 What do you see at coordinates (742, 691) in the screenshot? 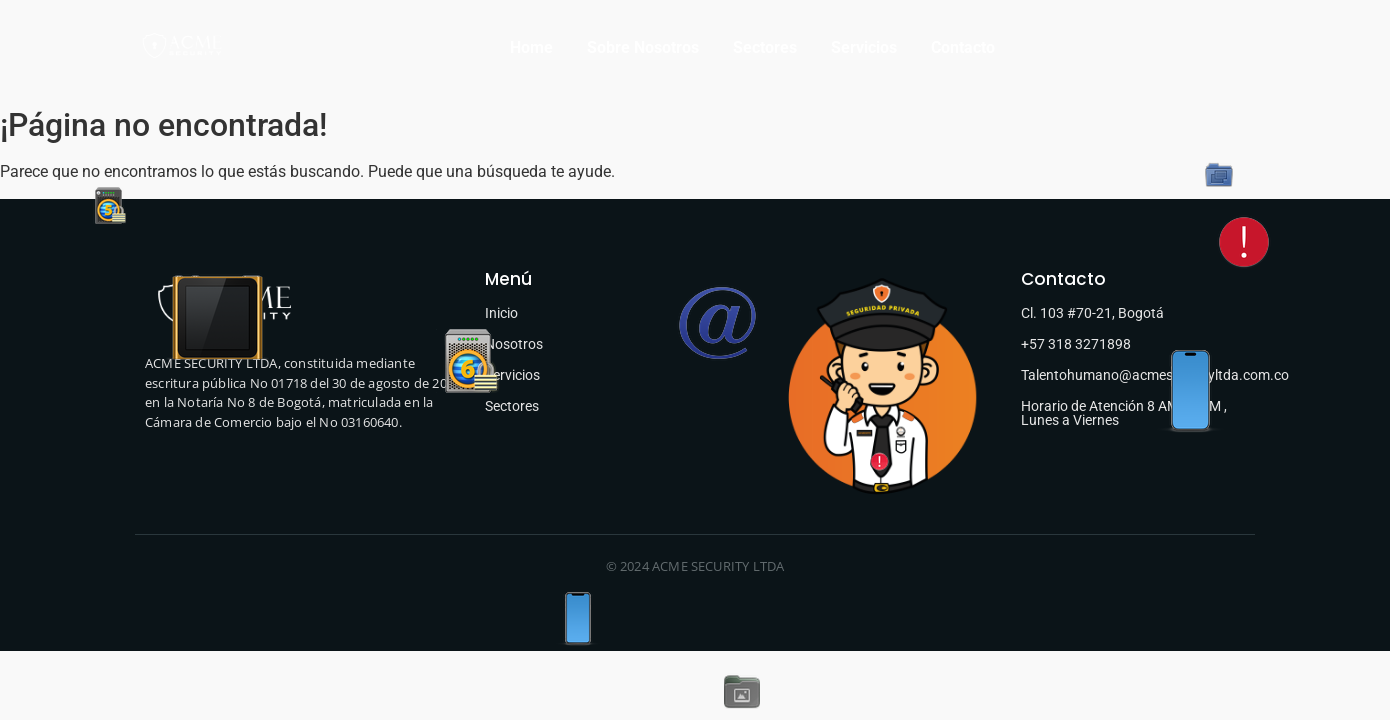
I see `open your pictures folder` at bounding box center [742, 691].